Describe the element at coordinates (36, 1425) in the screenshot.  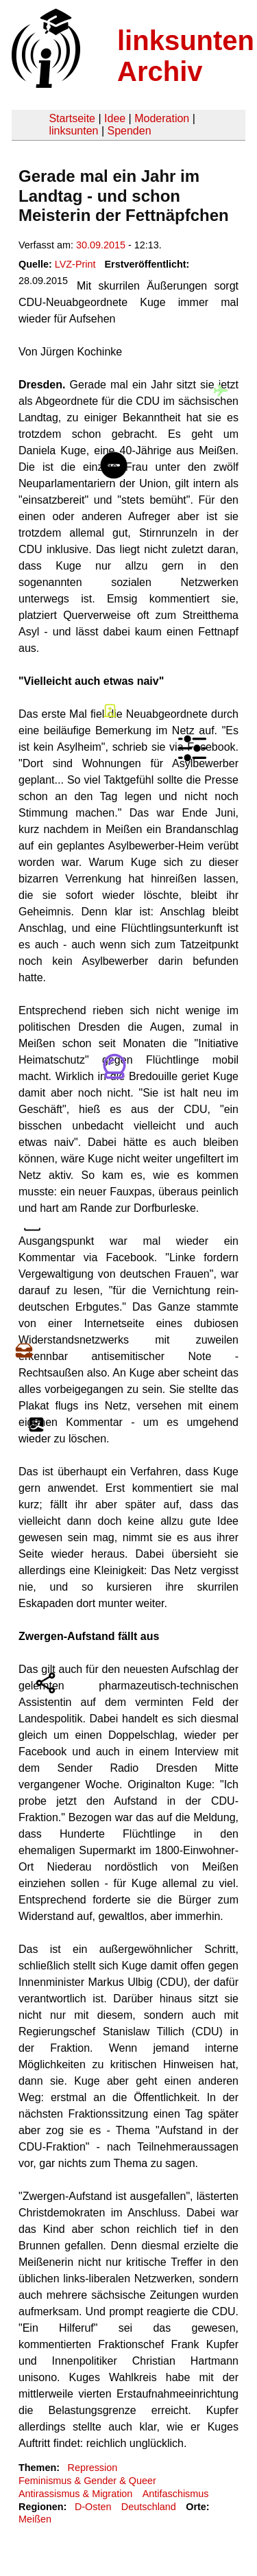
I see `pay with Alipay` at that location.